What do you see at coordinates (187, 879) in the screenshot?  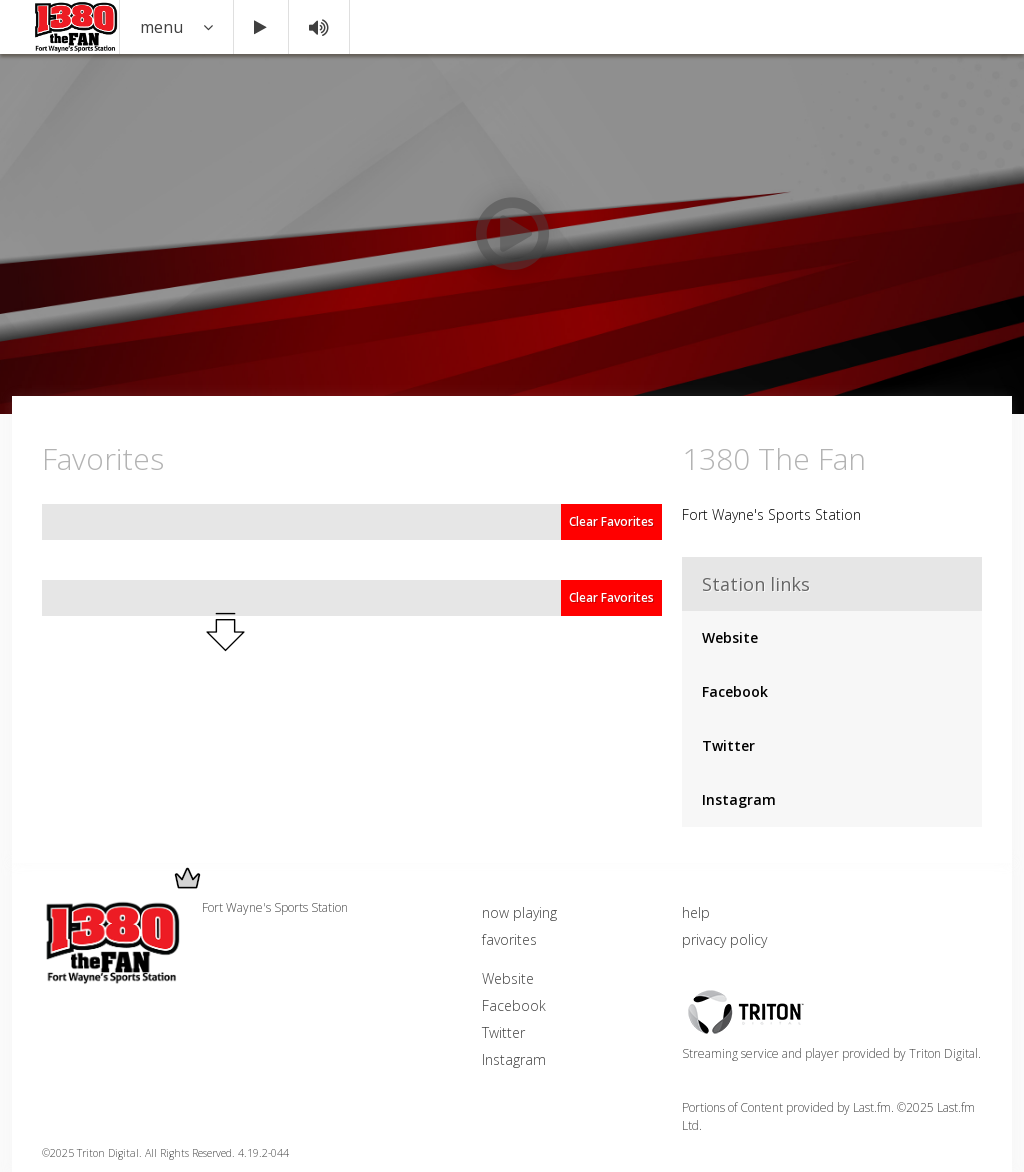 I see `indicates premium or pro membership status` at bounding box center [187, 879].